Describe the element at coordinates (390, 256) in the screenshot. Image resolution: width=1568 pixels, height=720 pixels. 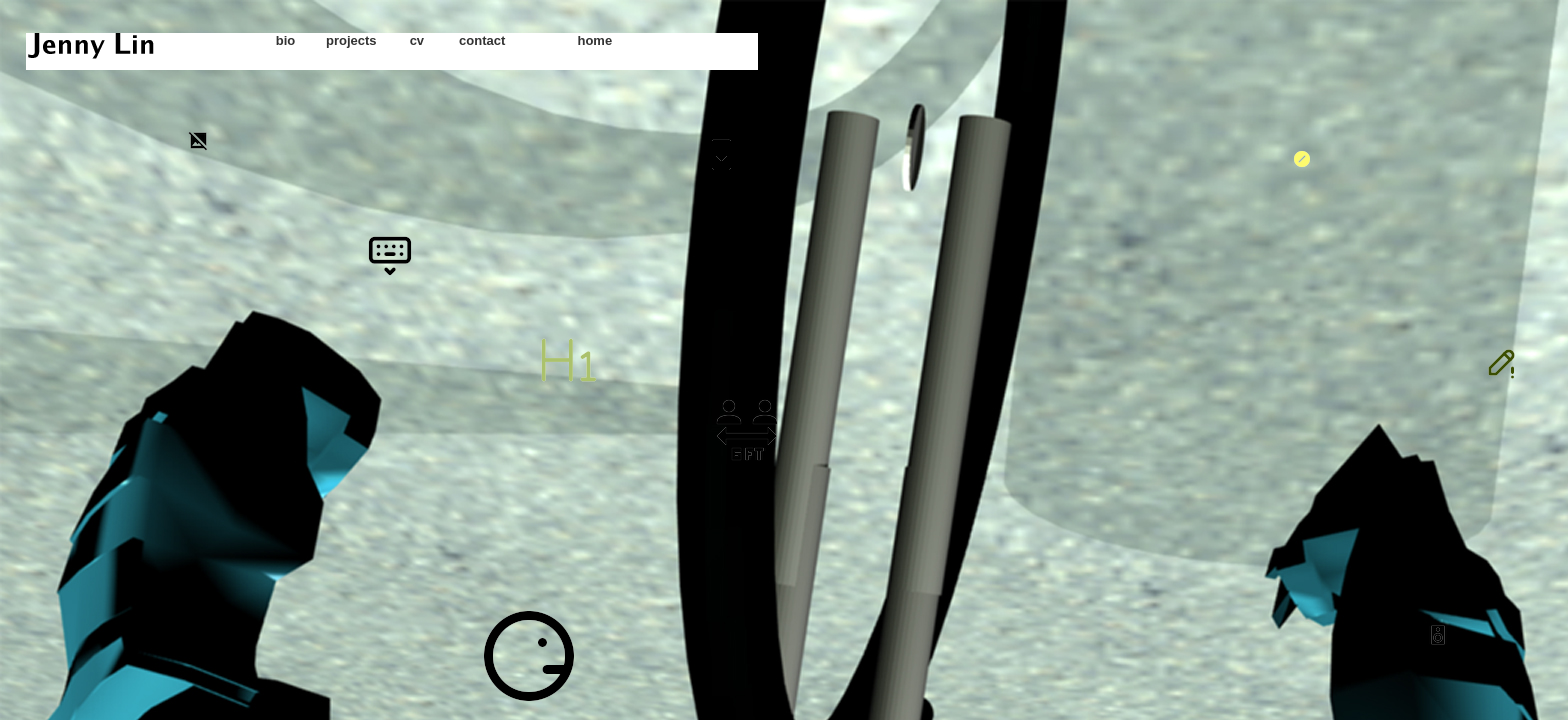
I see `show on-screen keyboard` at that location.